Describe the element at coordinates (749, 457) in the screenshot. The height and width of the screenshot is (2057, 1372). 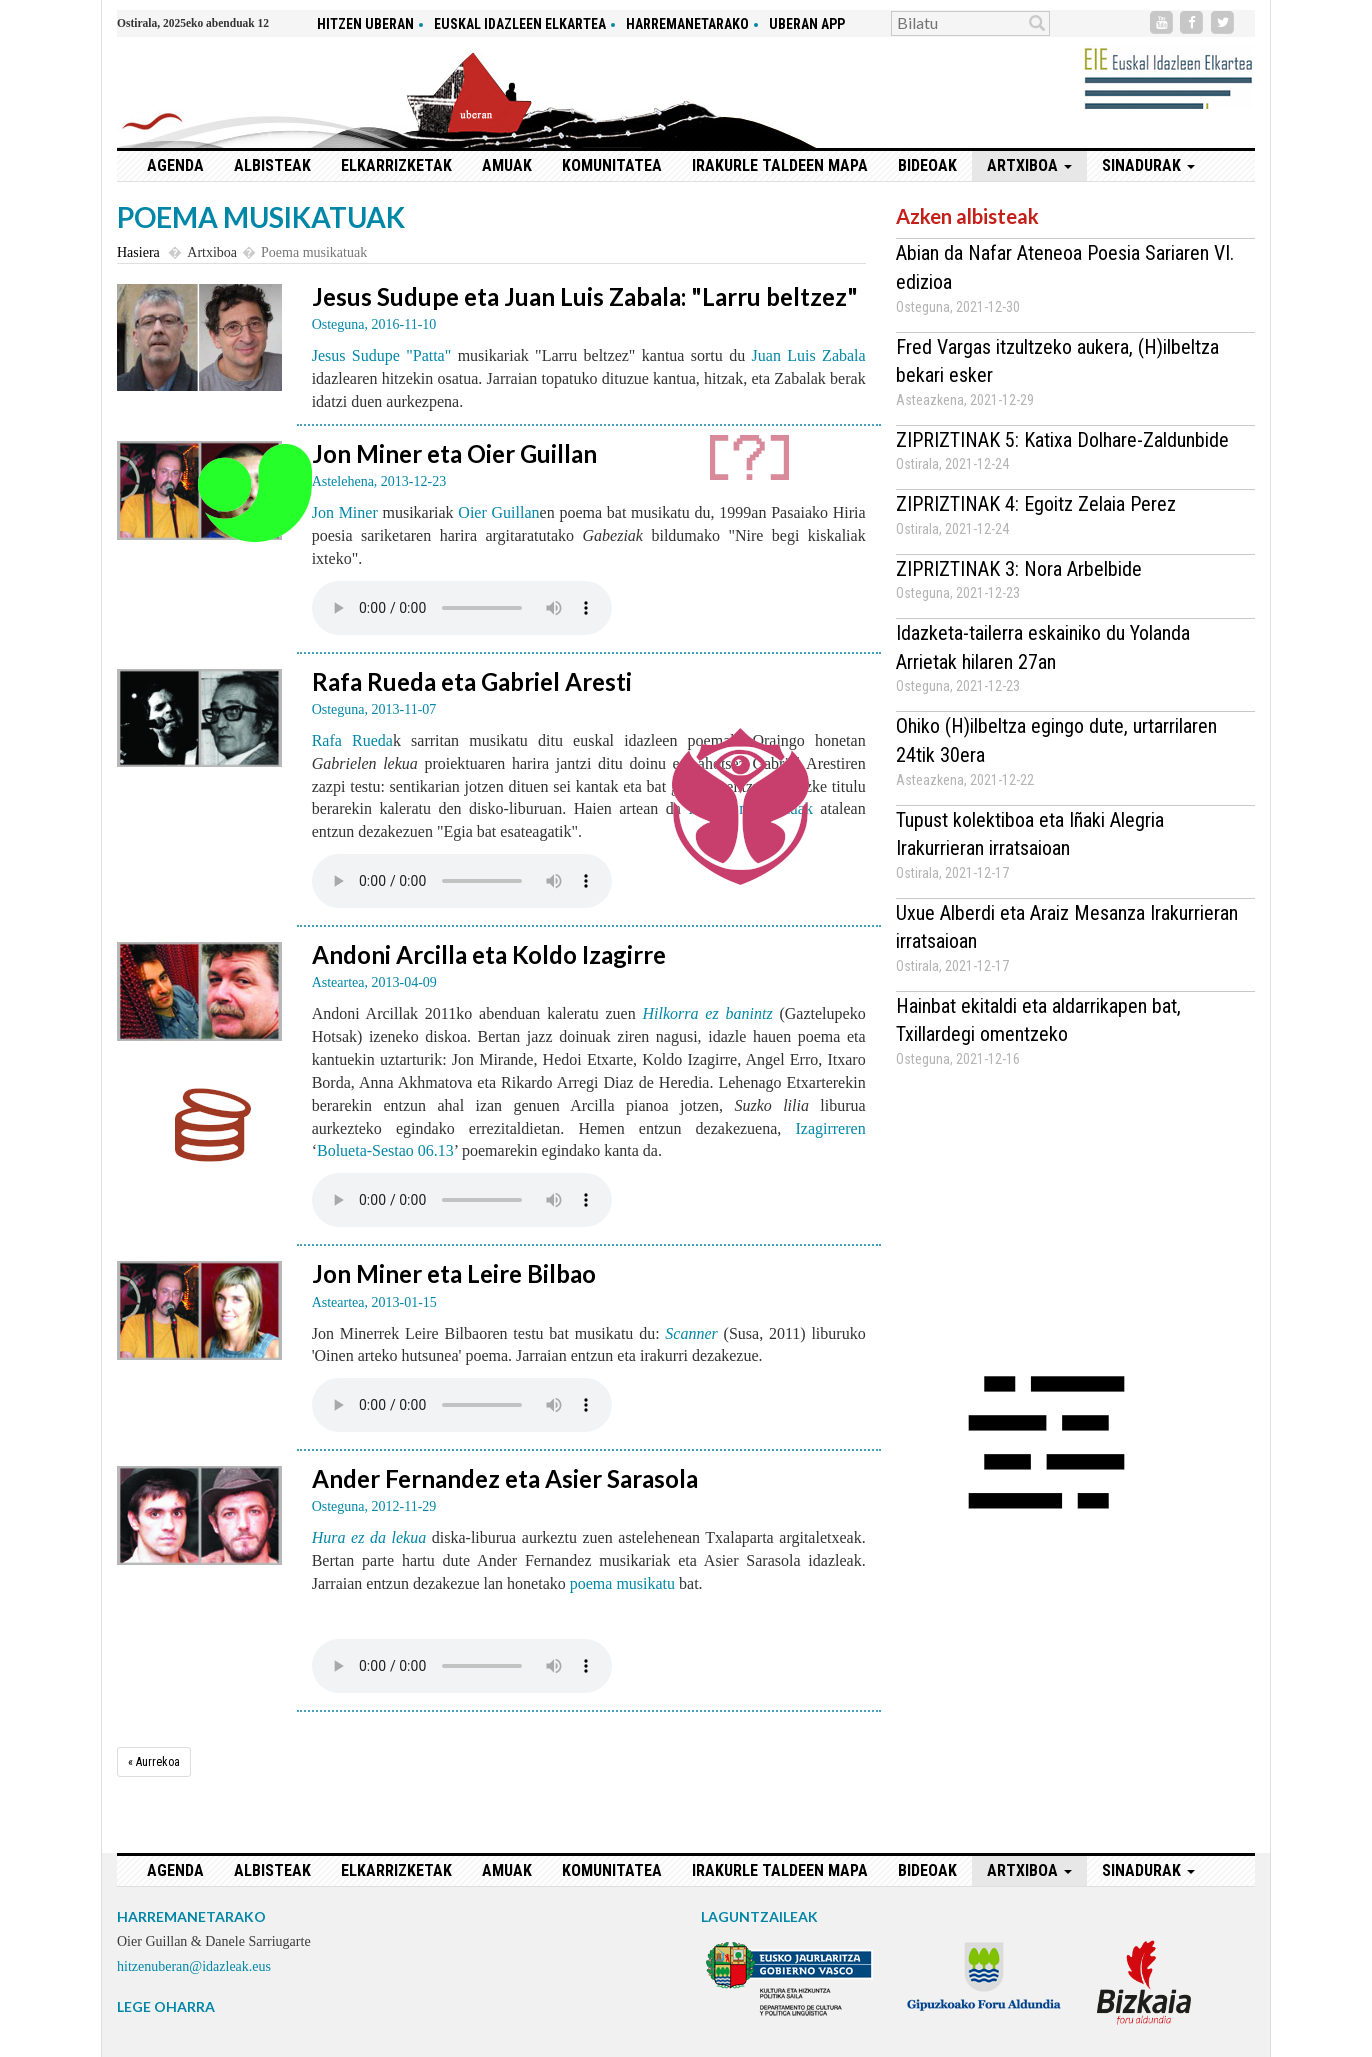
I see `visit the Philadelphia Inquirer website` at that location.